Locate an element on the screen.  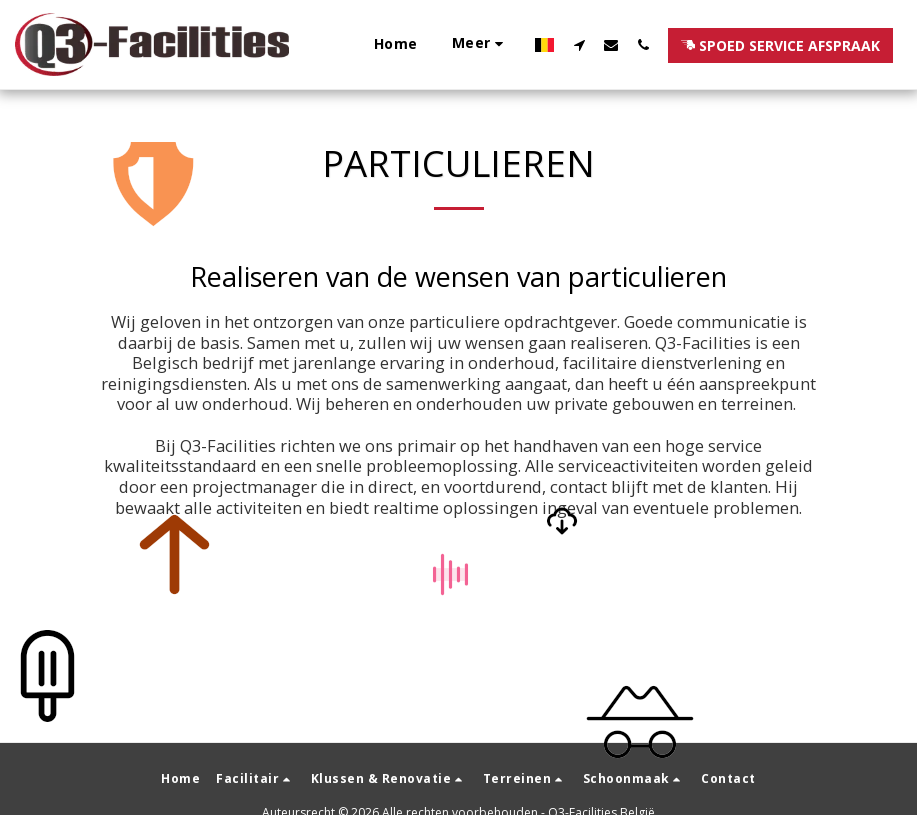
scroll to top of page is located at coordinates (174, 554).